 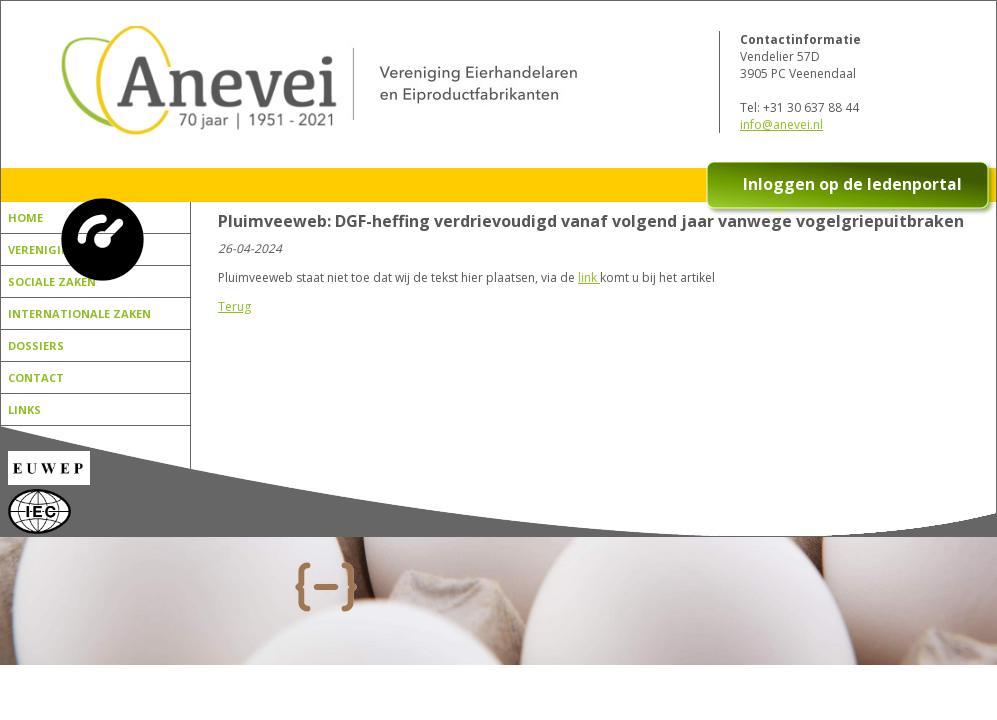 What do you see at coordinates (102, 239) in the screenshot?
I see `view performance metrics or speed` at bounding box center [102, 239].